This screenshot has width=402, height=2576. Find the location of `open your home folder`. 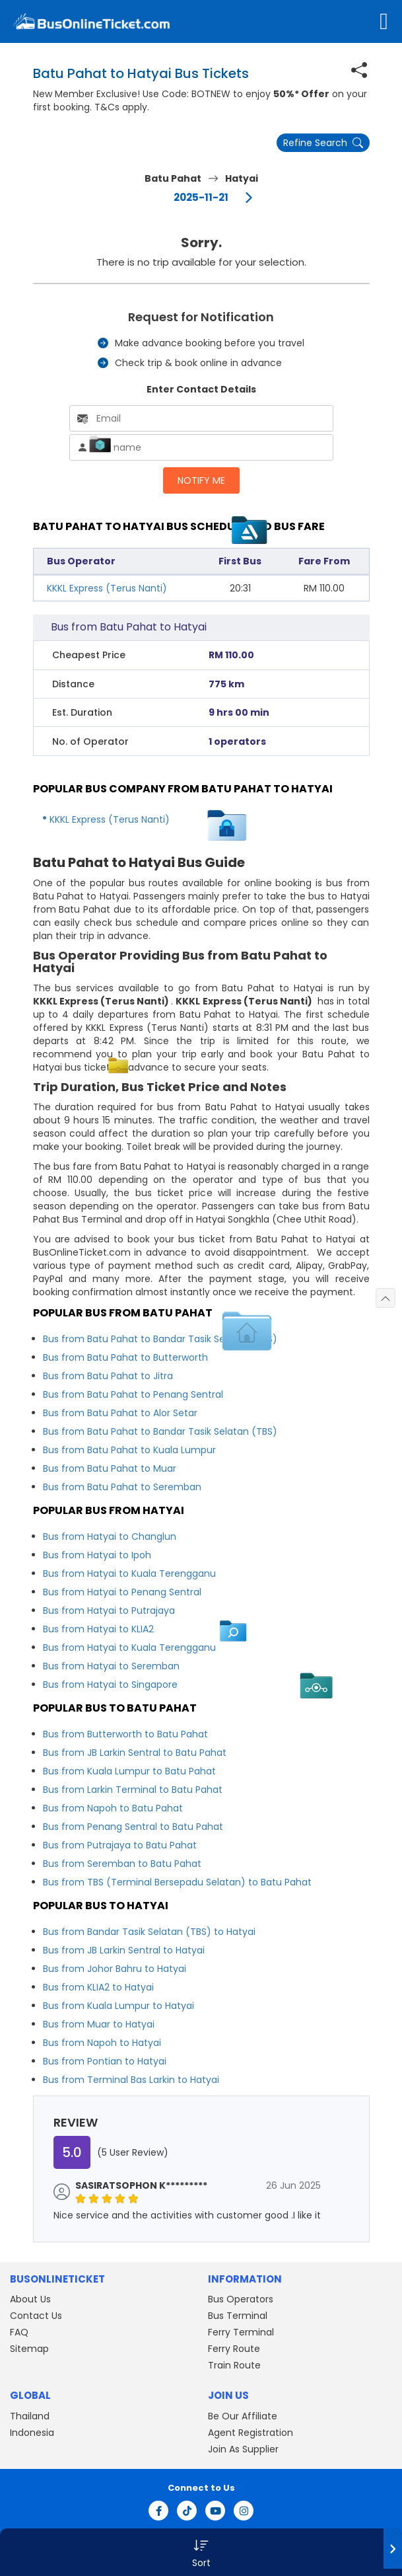

open your home folder is located at coordinates (247, 1331).